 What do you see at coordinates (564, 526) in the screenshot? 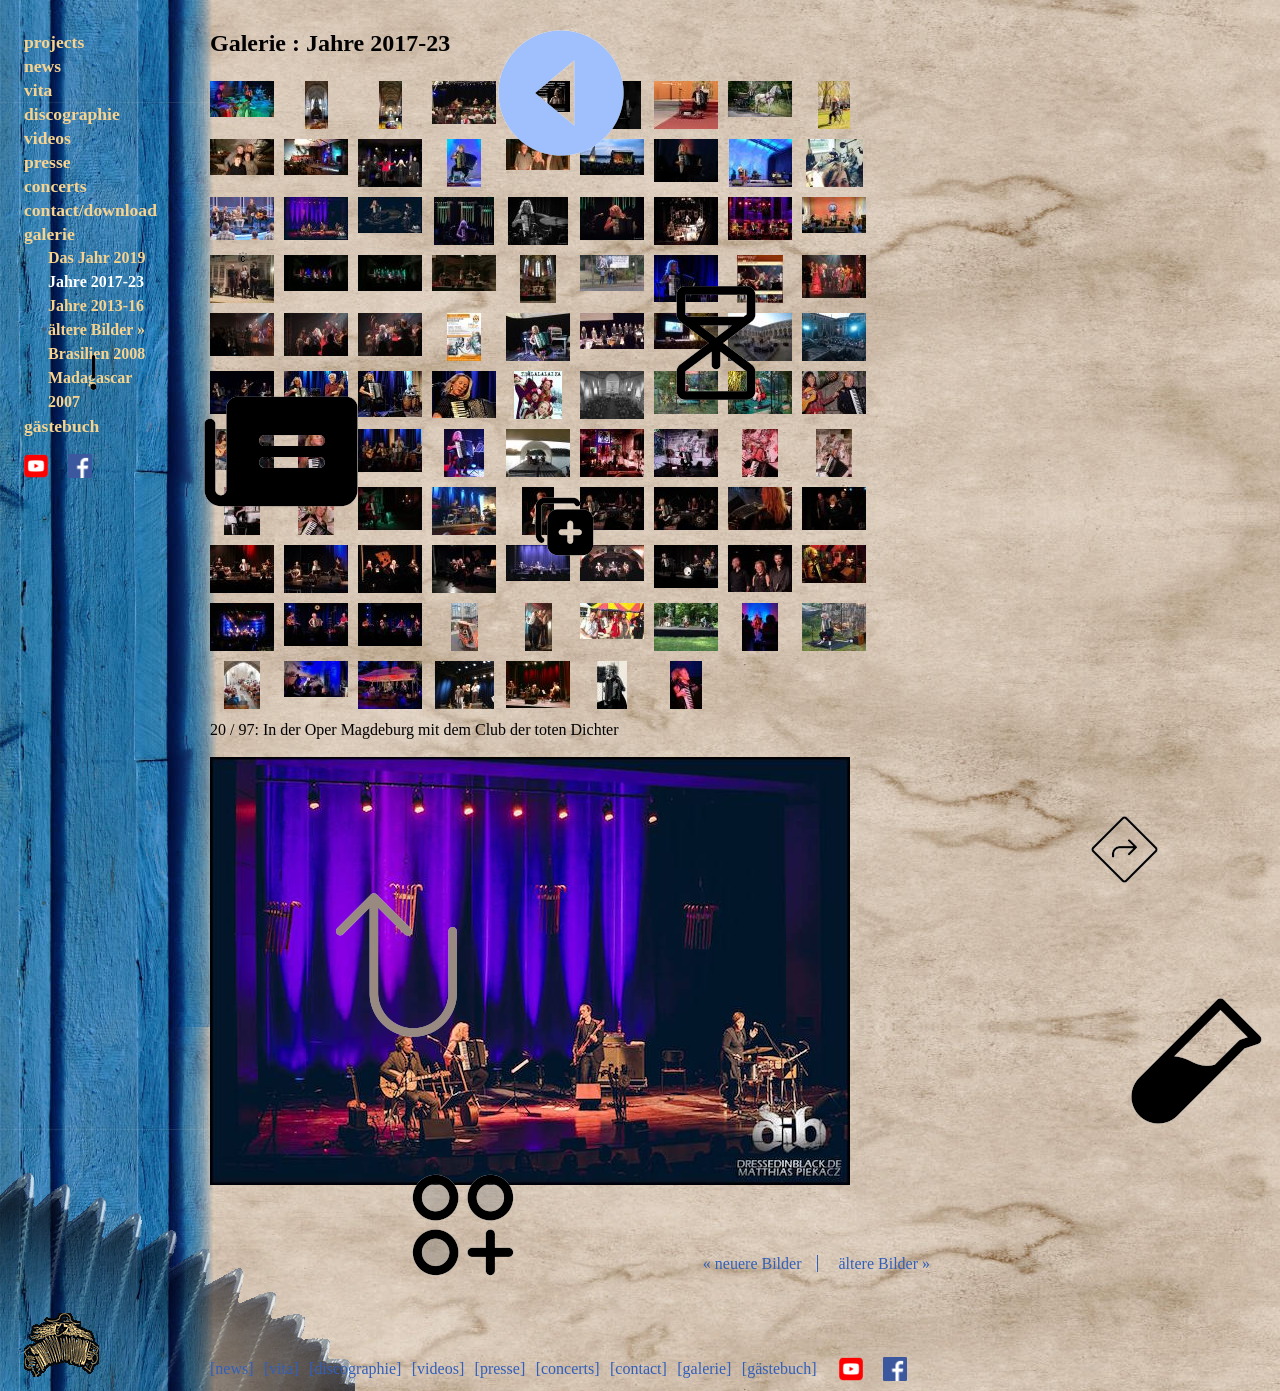
I see `copy and add to clipboard` at bounding box center [564, 526].